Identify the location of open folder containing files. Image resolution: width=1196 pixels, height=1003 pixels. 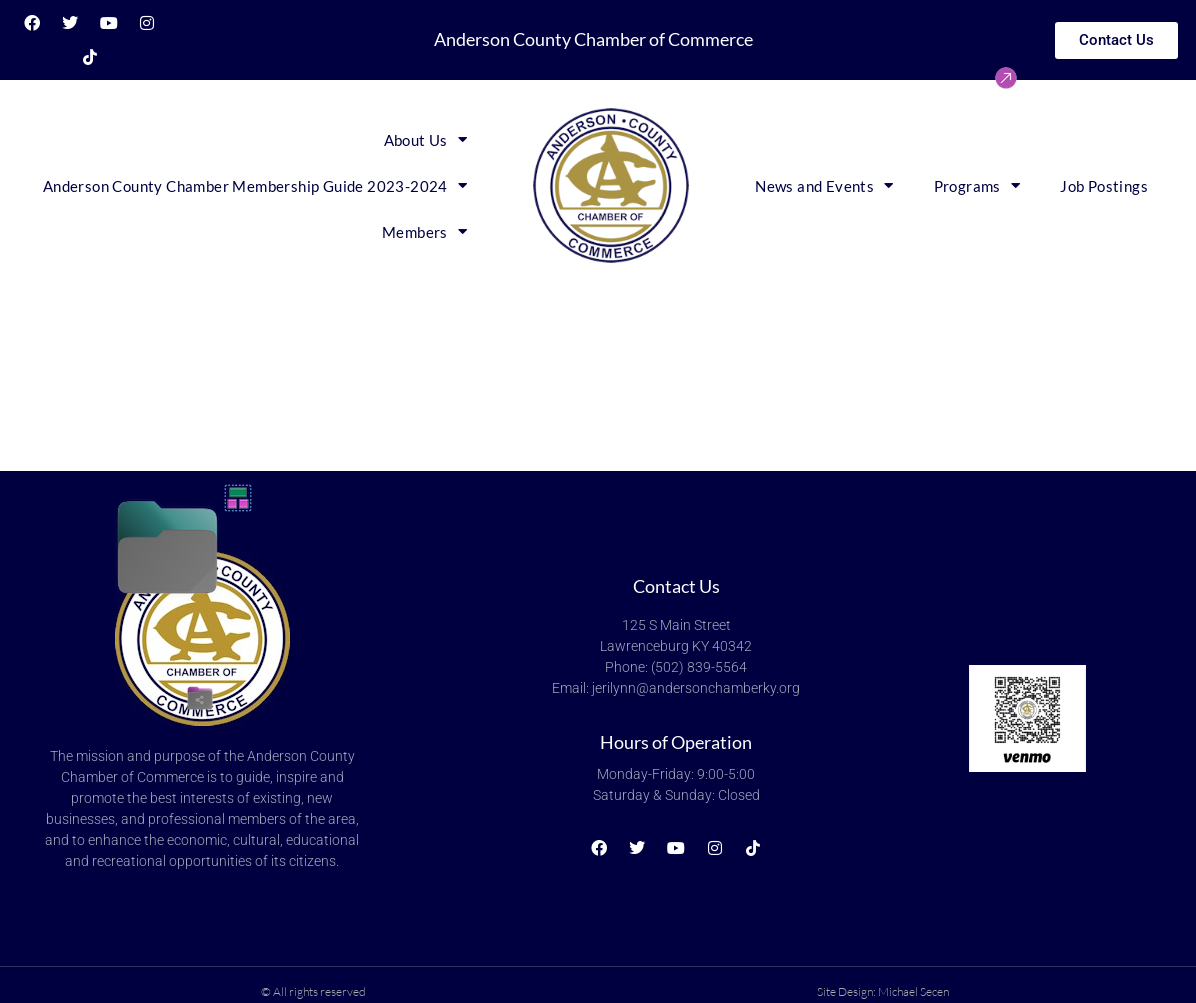
(167, 547).